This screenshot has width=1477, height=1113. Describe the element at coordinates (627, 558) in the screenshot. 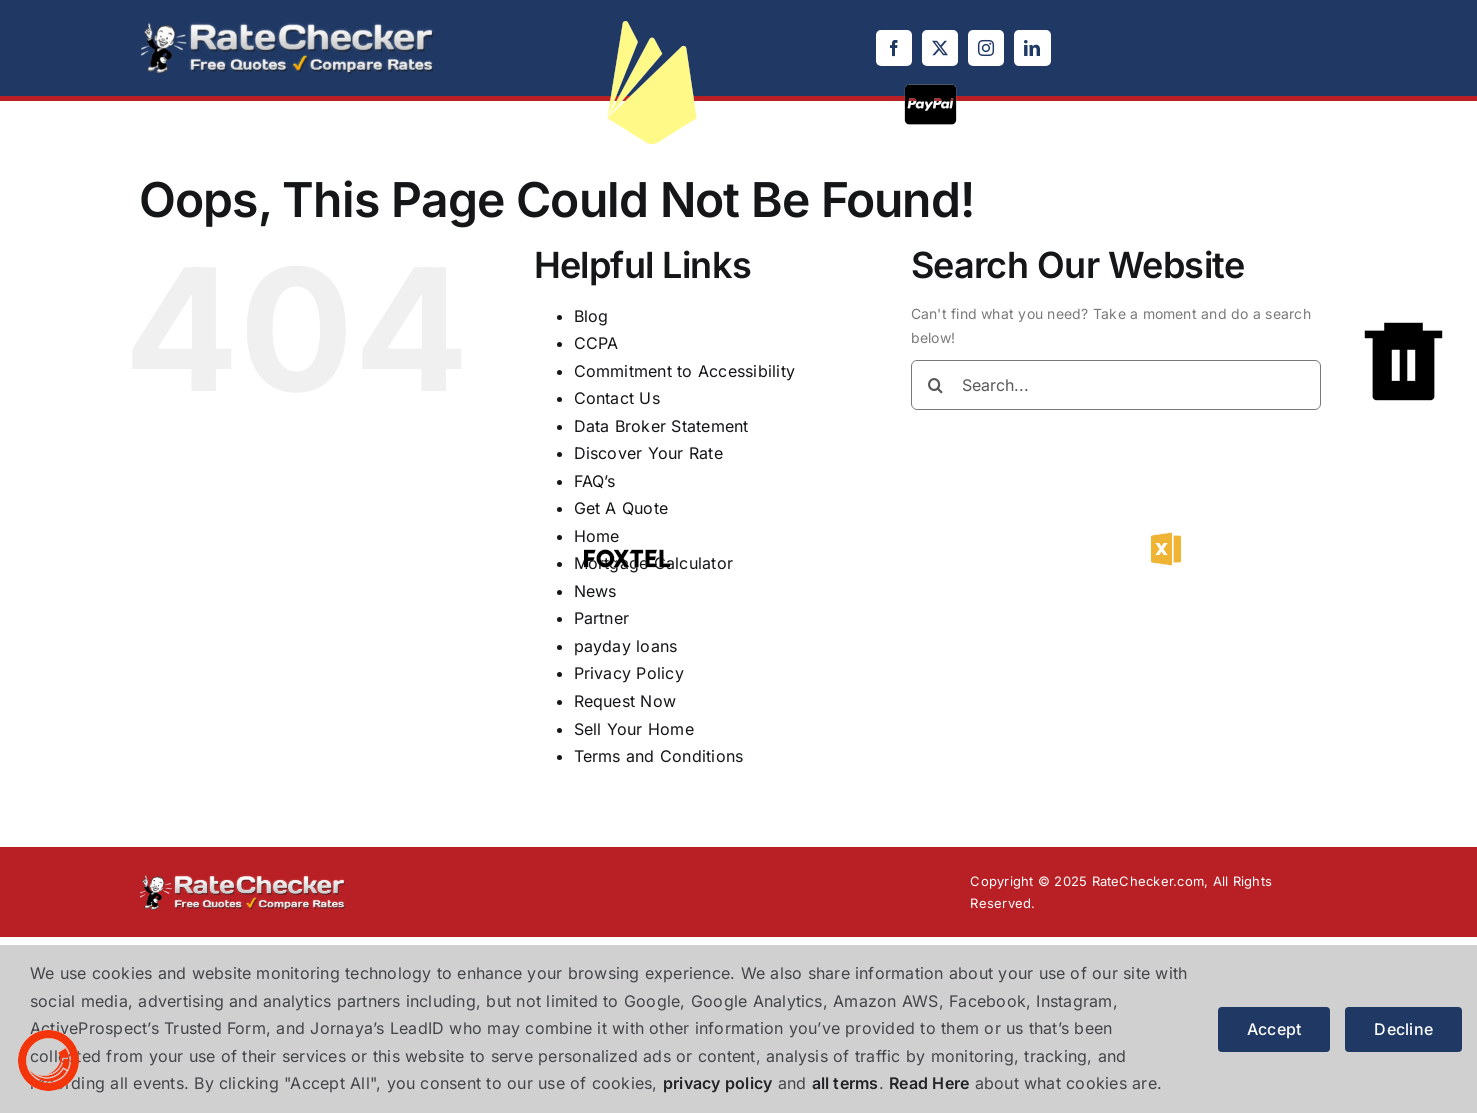

I see `open the Foxtel streaming app` at that location.